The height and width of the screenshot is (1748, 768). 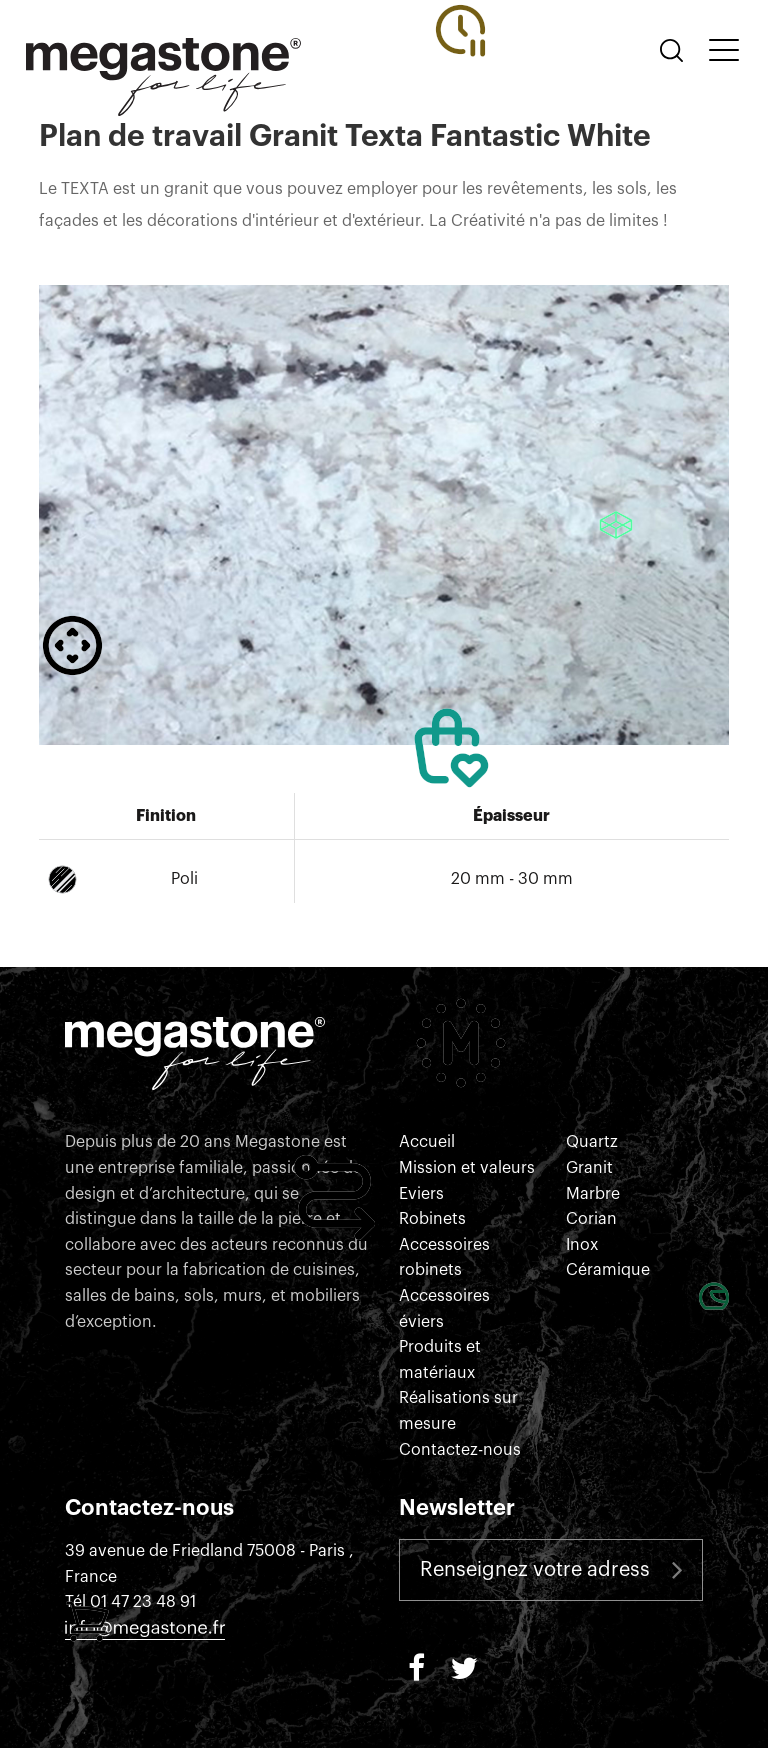 I want to click on access safety or protective gear settings, so click(x=714, y=1296).